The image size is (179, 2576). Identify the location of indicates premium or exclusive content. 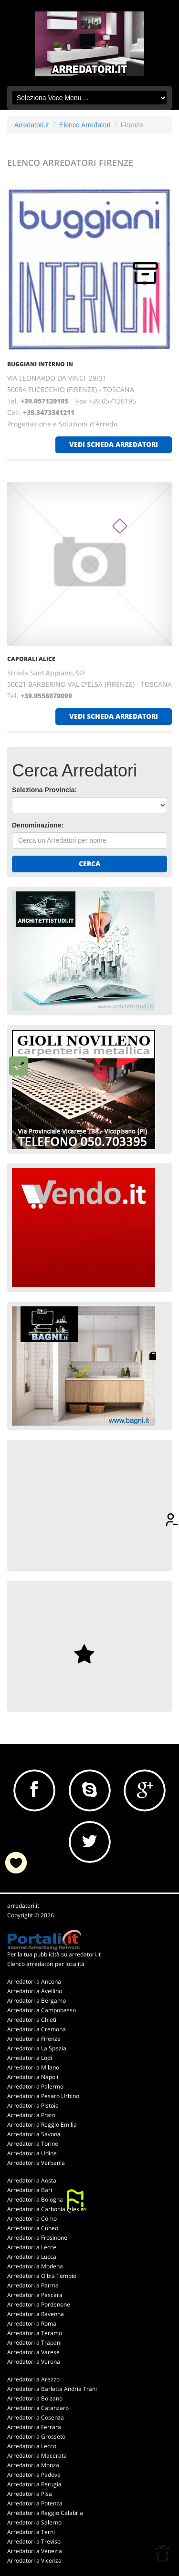
(120, 526).